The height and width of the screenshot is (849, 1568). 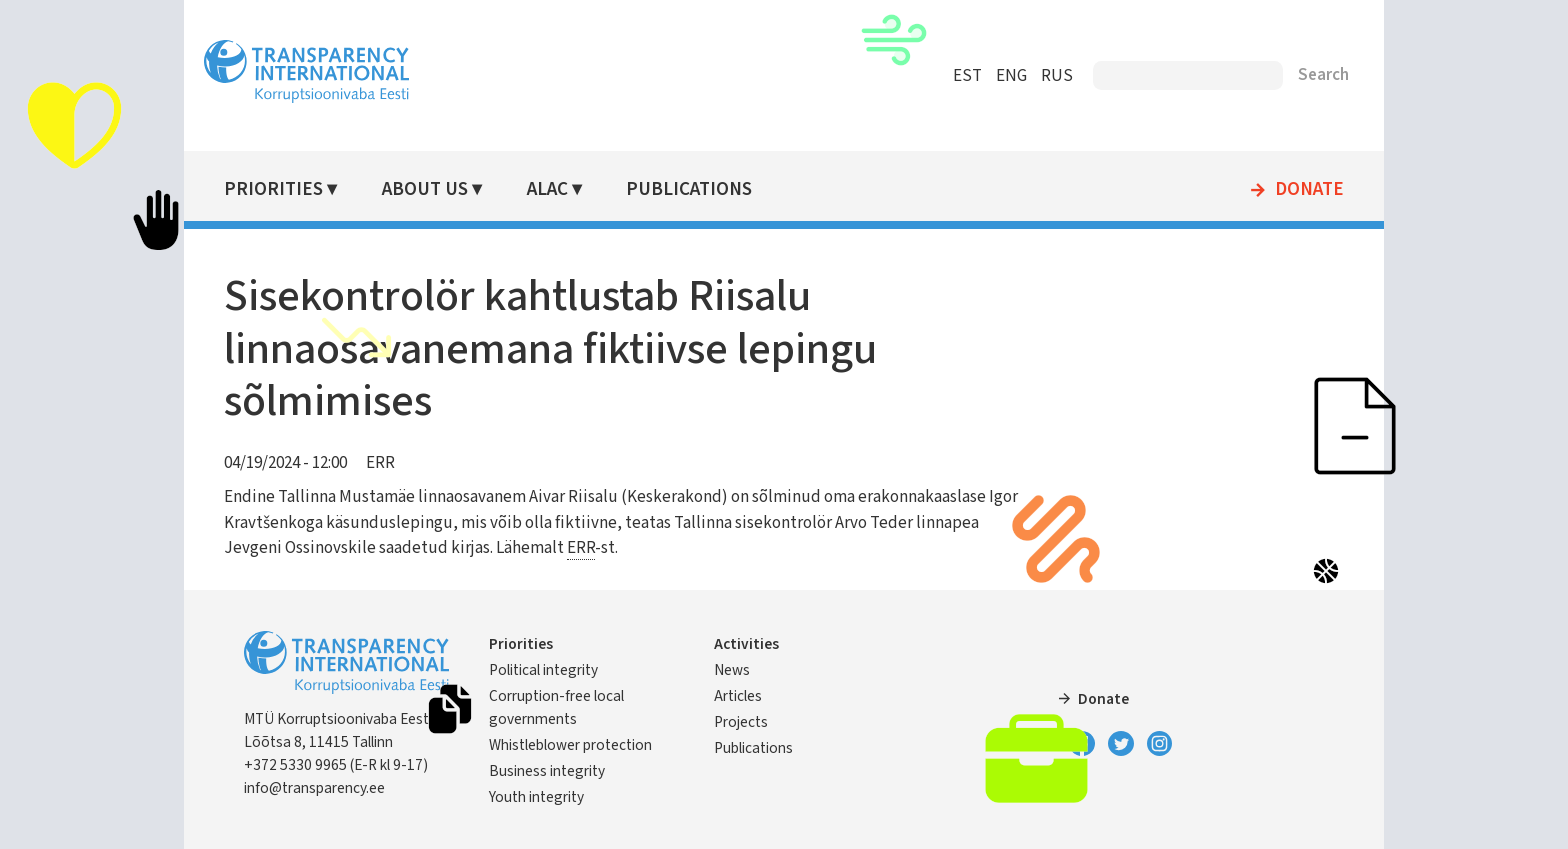 I want to click on access work or business-related content, so click(x=1036, y=758).